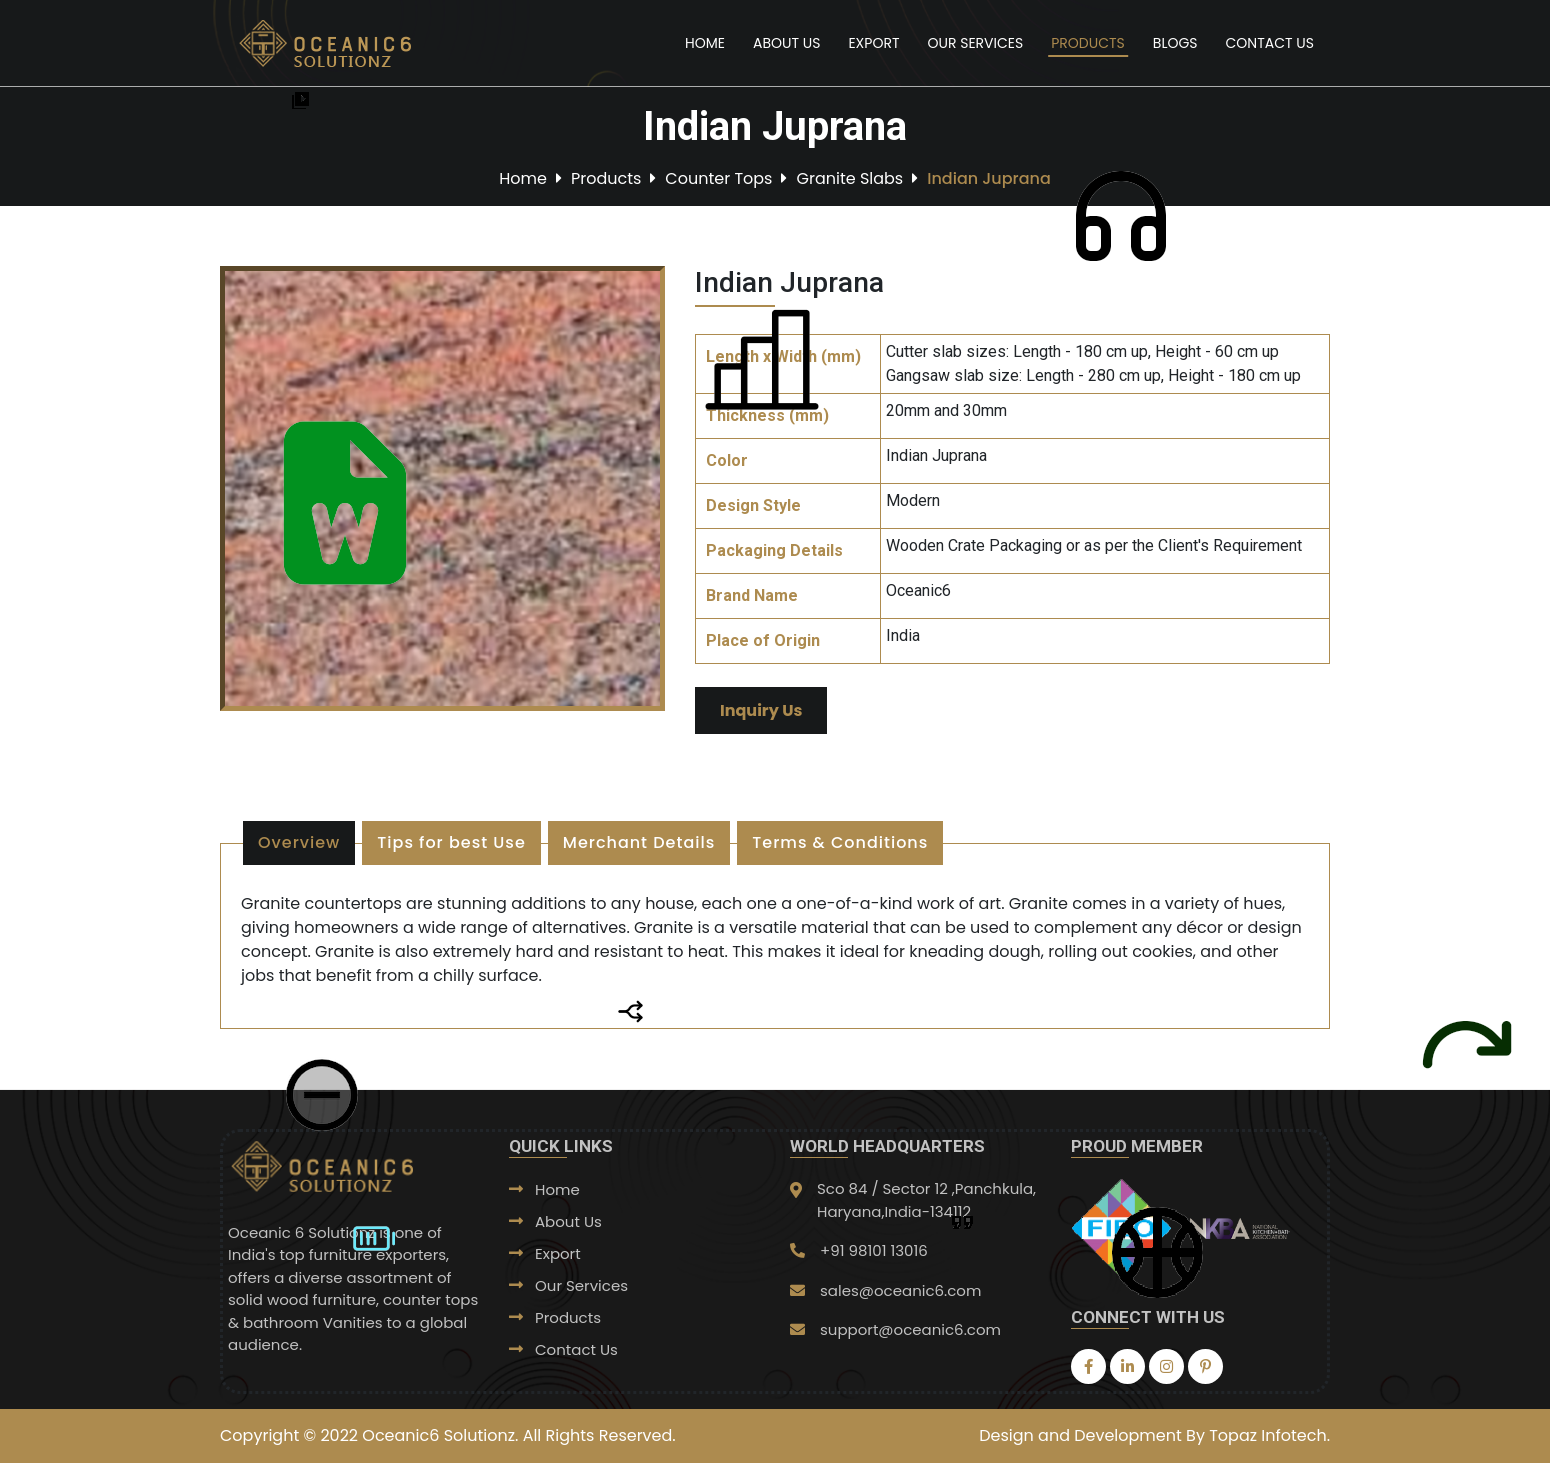  Describe the element at coordinates (630, 1011) in the screenshot. I see `split content into multiple paths` at that location.